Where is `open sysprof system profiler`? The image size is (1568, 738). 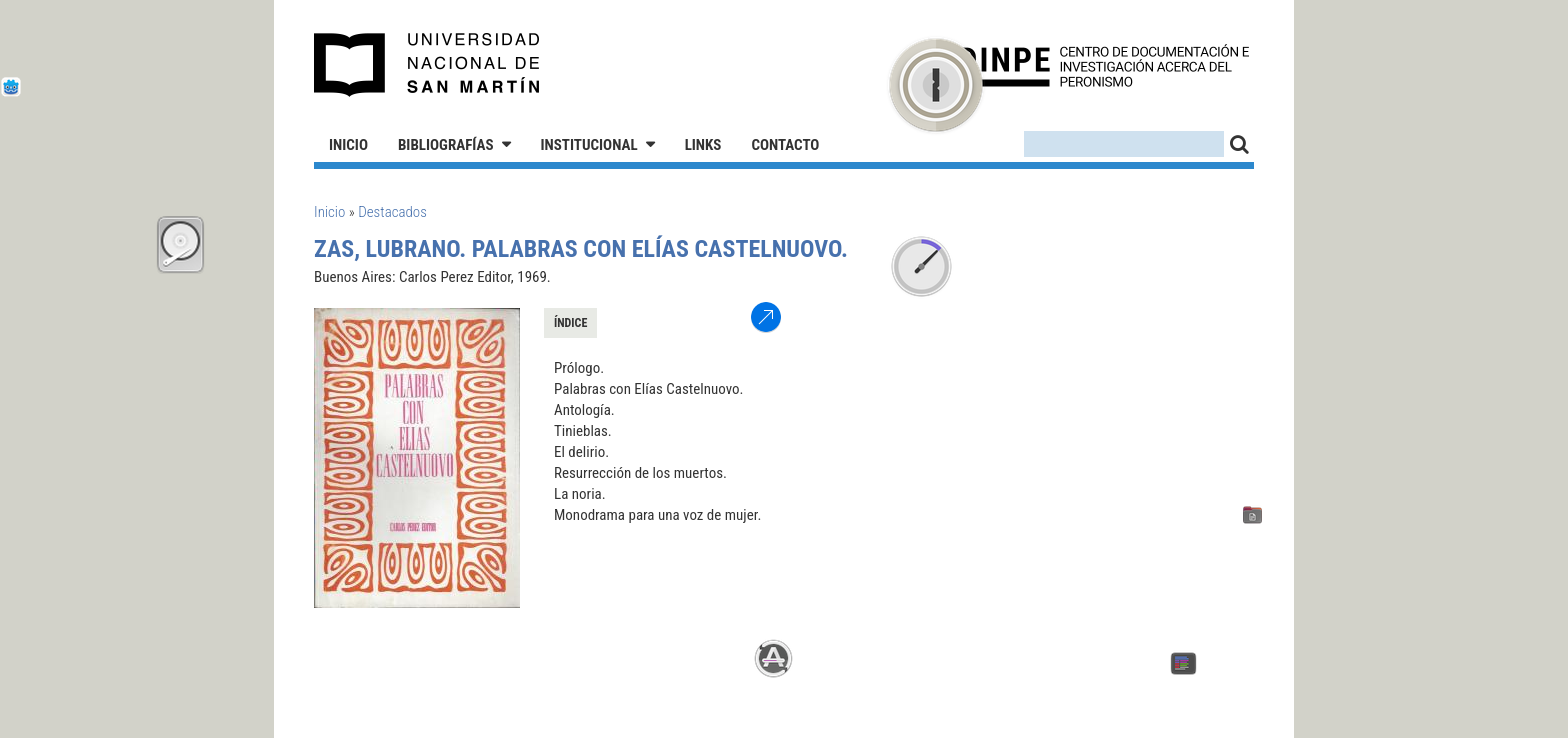
open sysprof system profiler is located at coordinates (921, 266).